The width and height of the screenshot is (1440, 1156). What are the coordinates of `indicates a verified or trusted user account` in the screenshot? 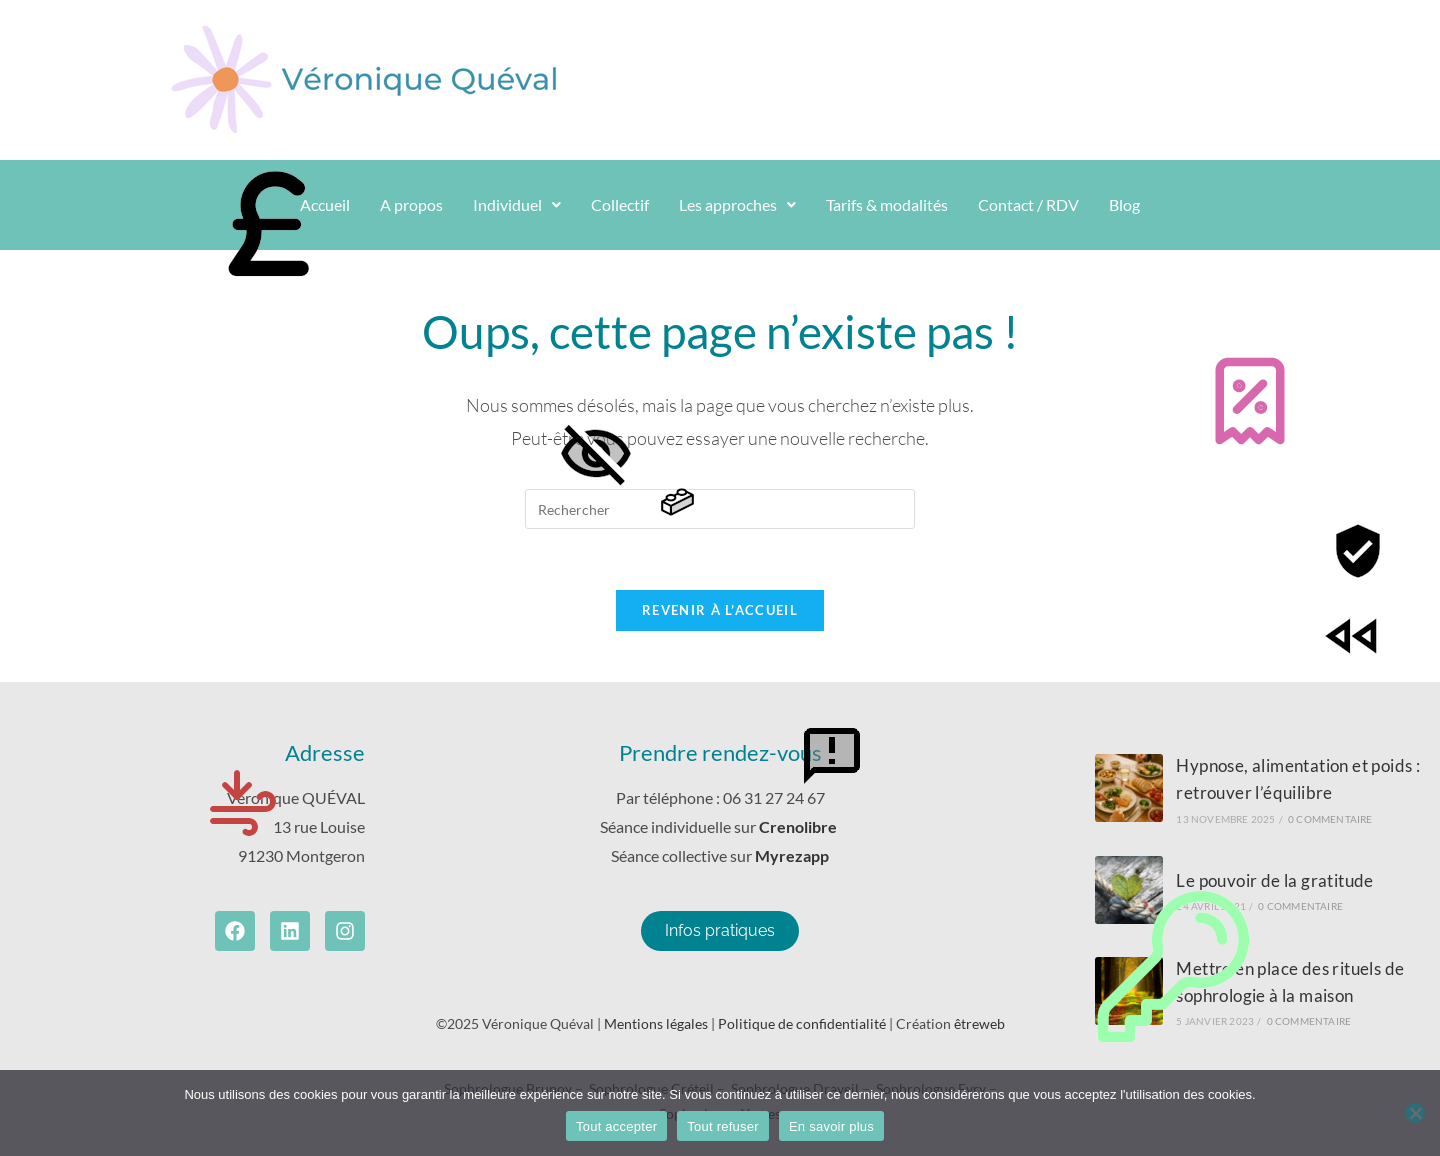 It's located at (1358, 551).